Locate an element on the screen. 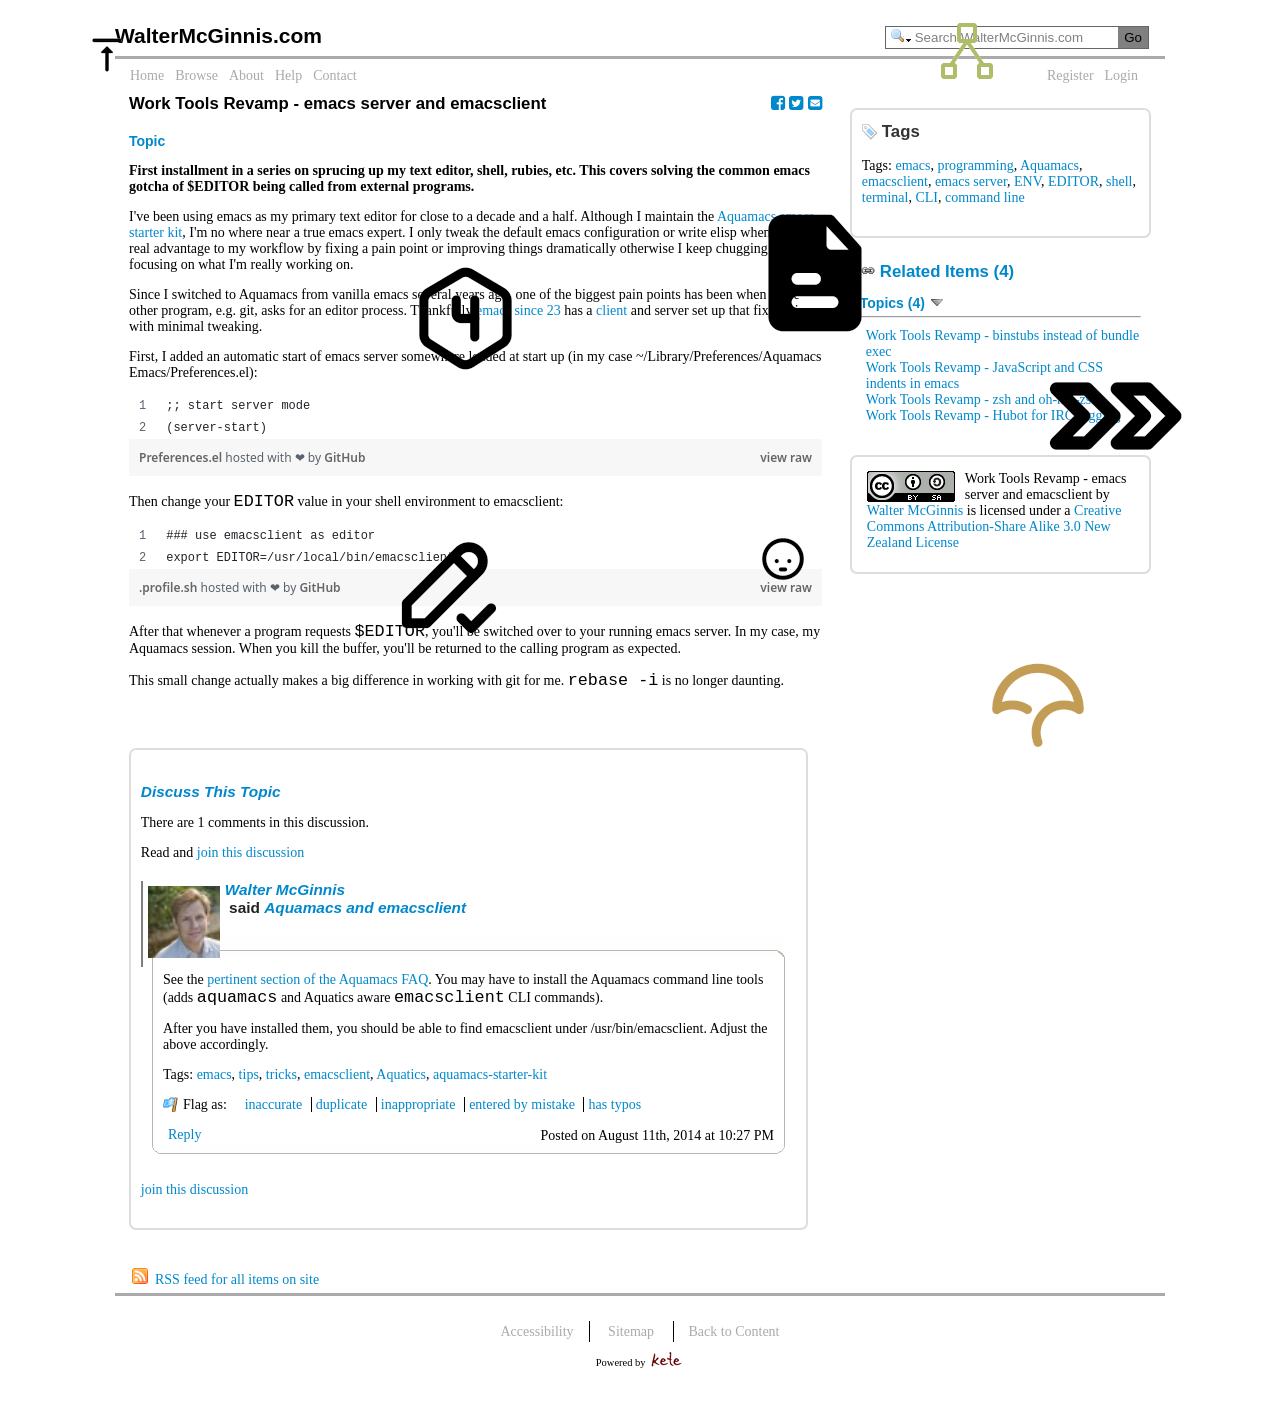 The height and width of the screenshot is (1404, 1280). visit codecov integration settings is located at coordinates (1038, 705).